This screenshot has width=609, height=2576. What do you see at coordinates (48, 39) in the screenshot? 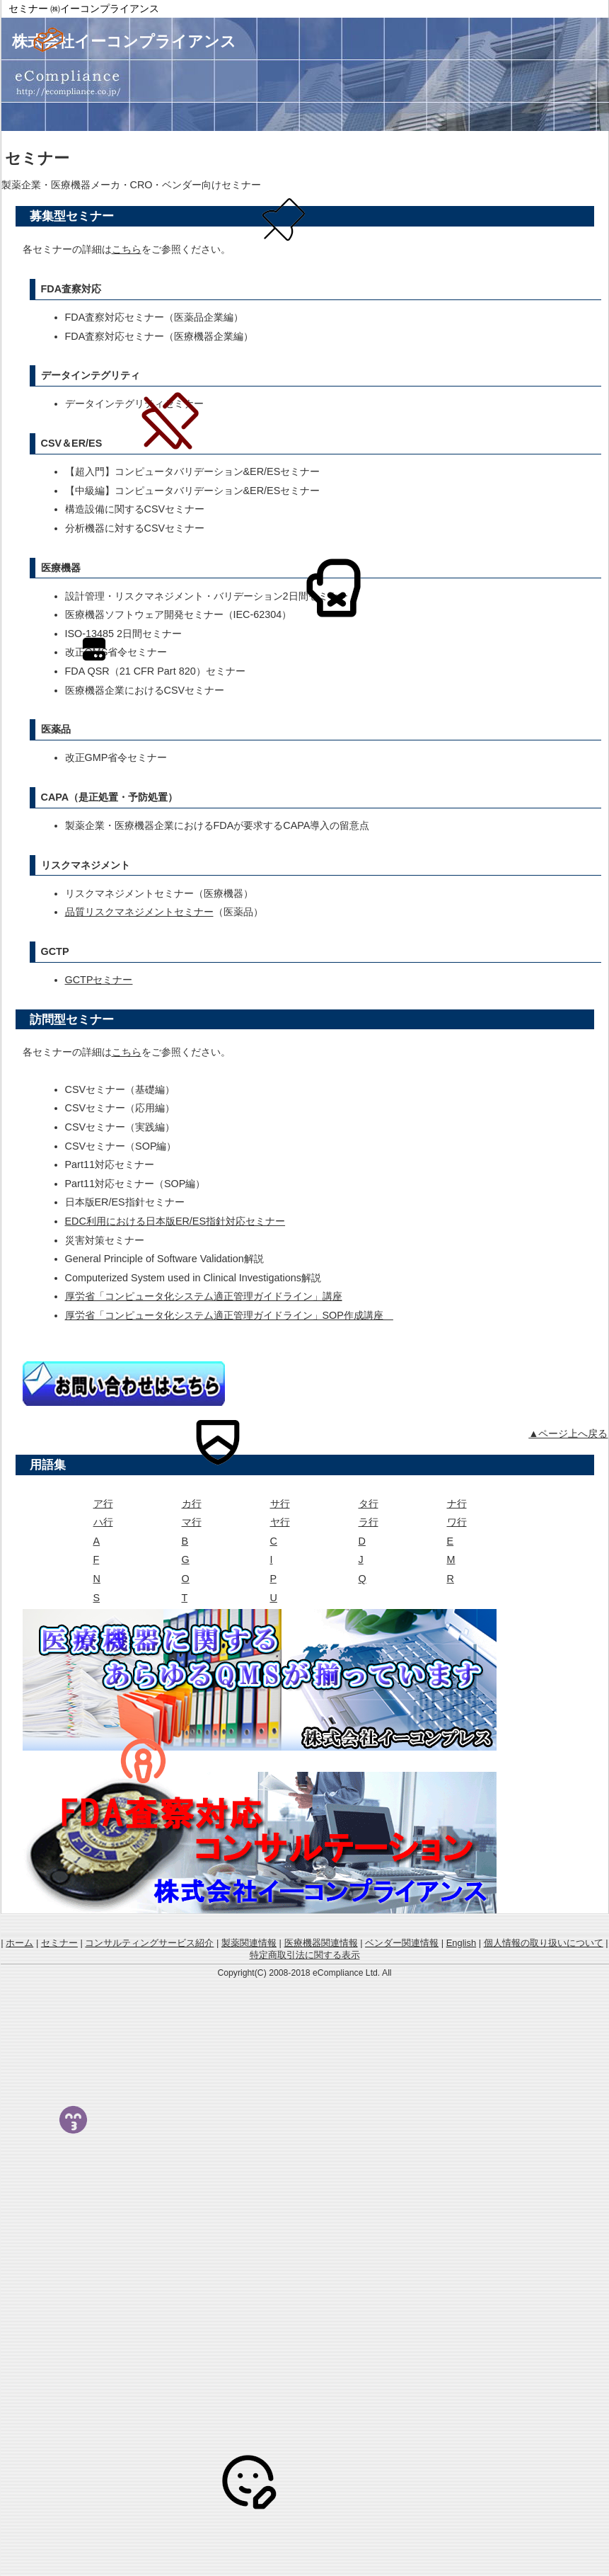
I see `access building blocks or modular components` at bounding box center [48, 39].